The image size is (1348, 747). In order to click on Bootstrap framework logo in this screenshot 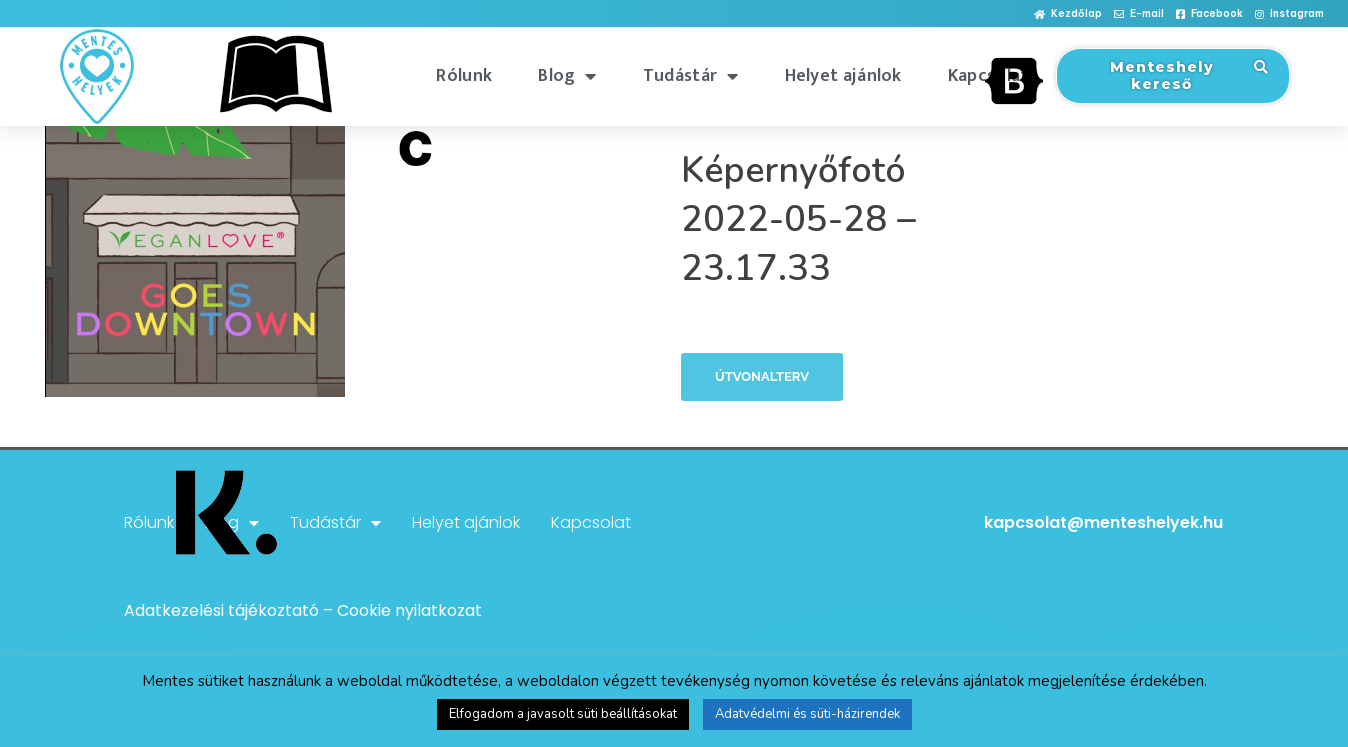, I will do `click(1014, 81)`.